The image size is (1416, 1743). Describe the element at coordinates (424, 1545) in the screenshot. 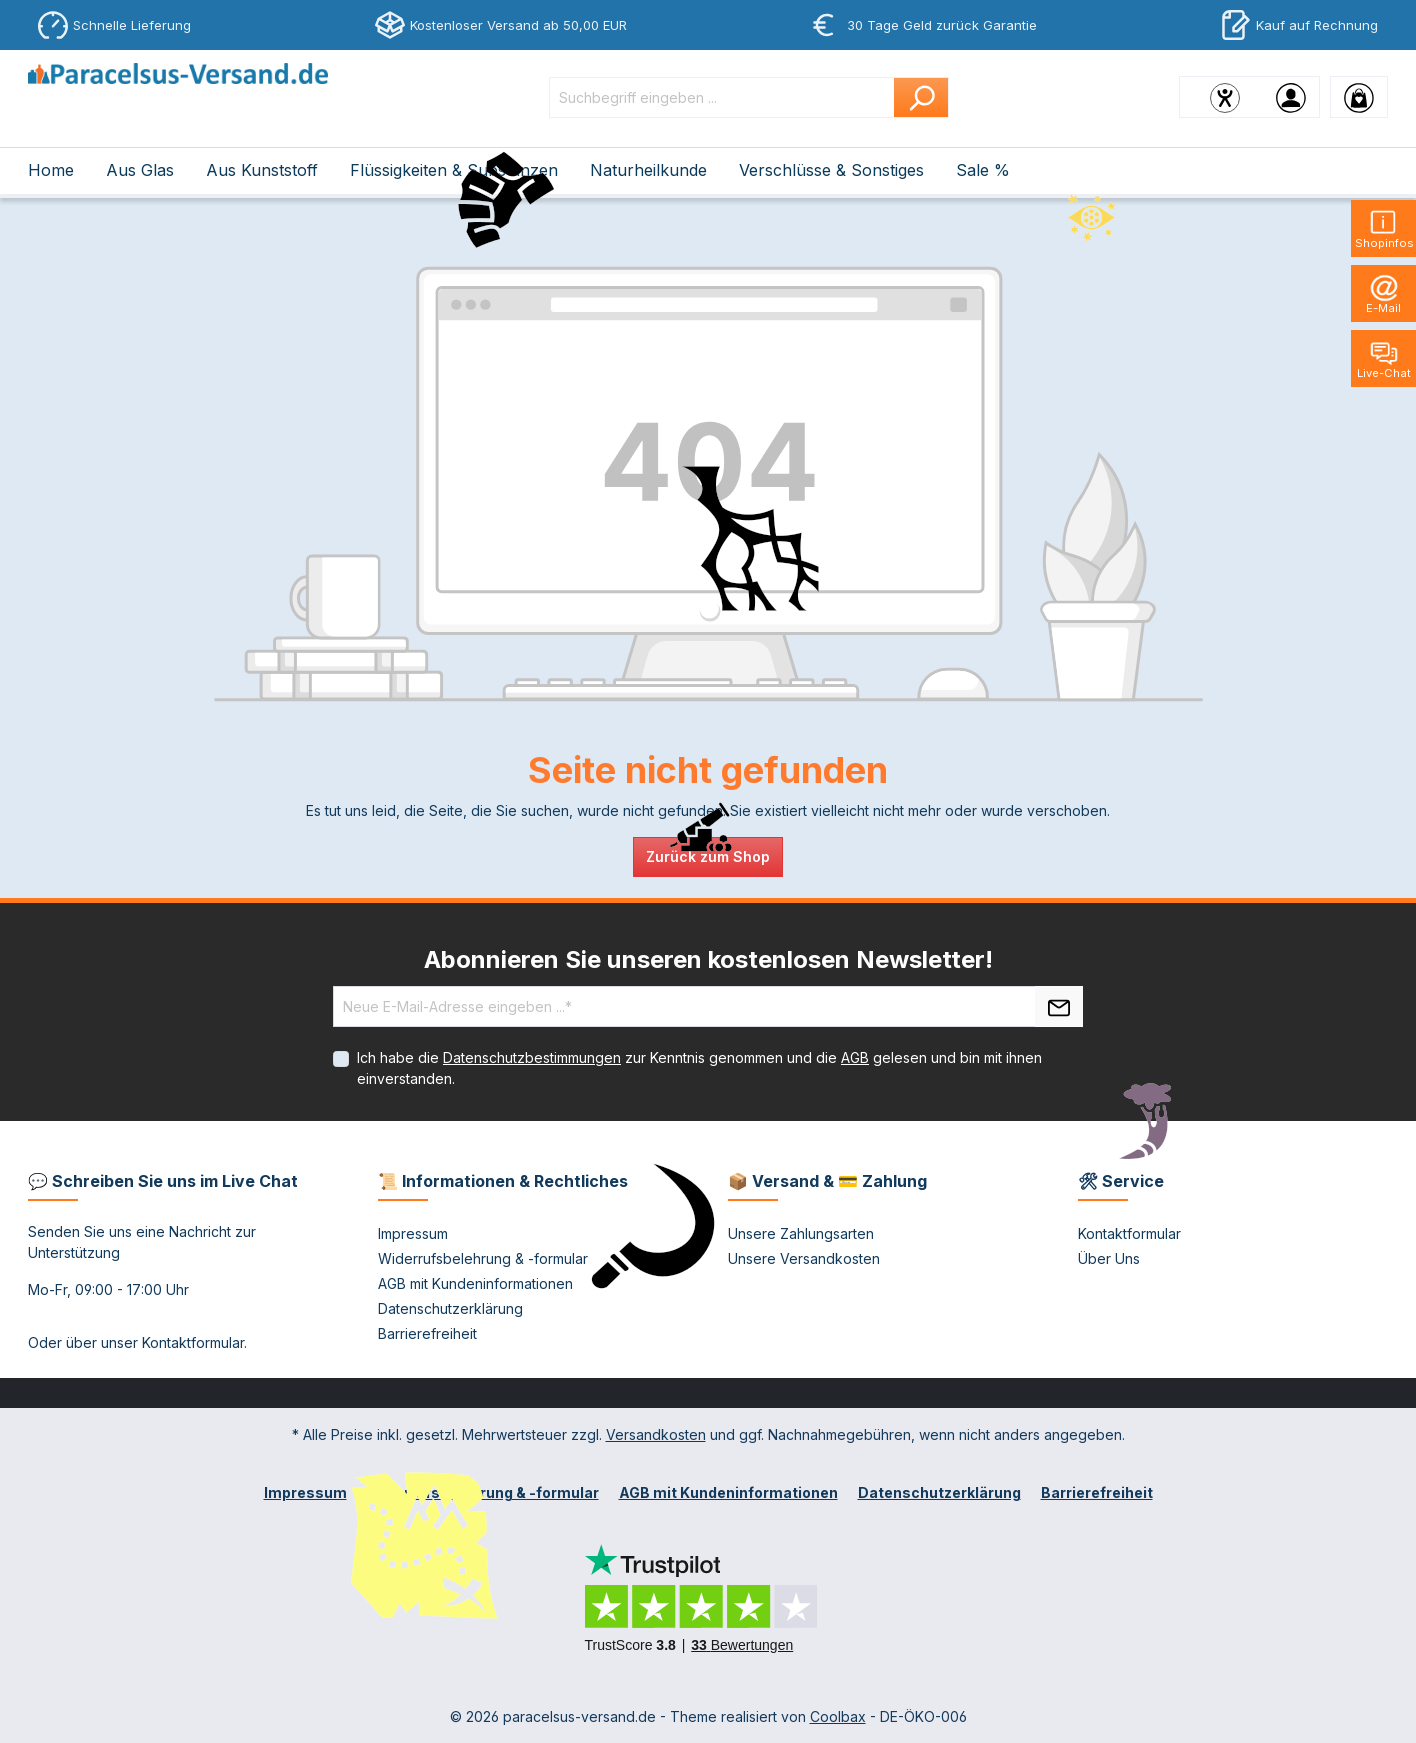

I see `view treasure map or quest location` at that location.